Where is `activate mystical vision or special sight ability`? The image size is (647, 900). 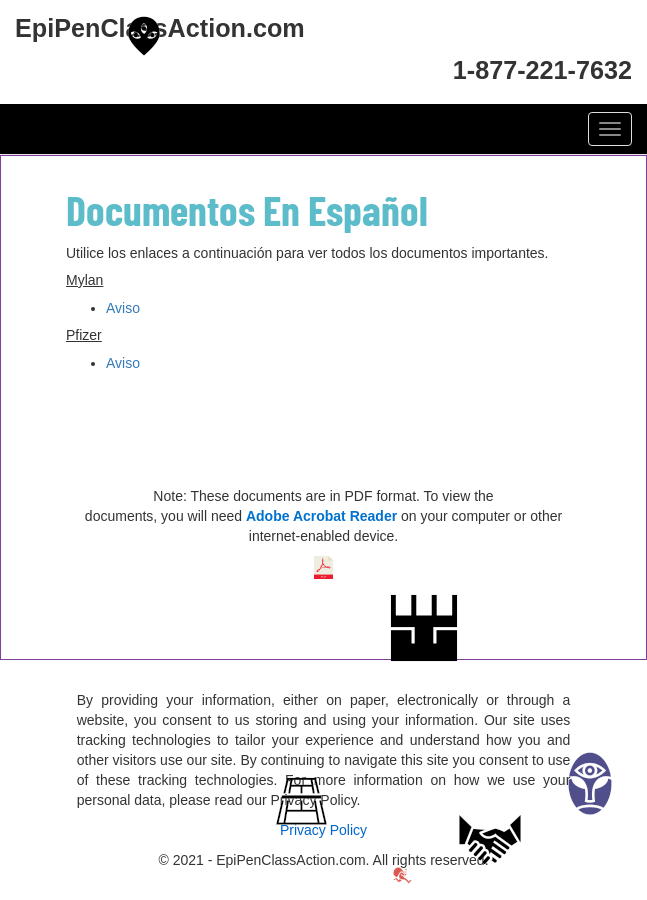 activate mystical vision or special sight ability is located at coordinates (590, 783).